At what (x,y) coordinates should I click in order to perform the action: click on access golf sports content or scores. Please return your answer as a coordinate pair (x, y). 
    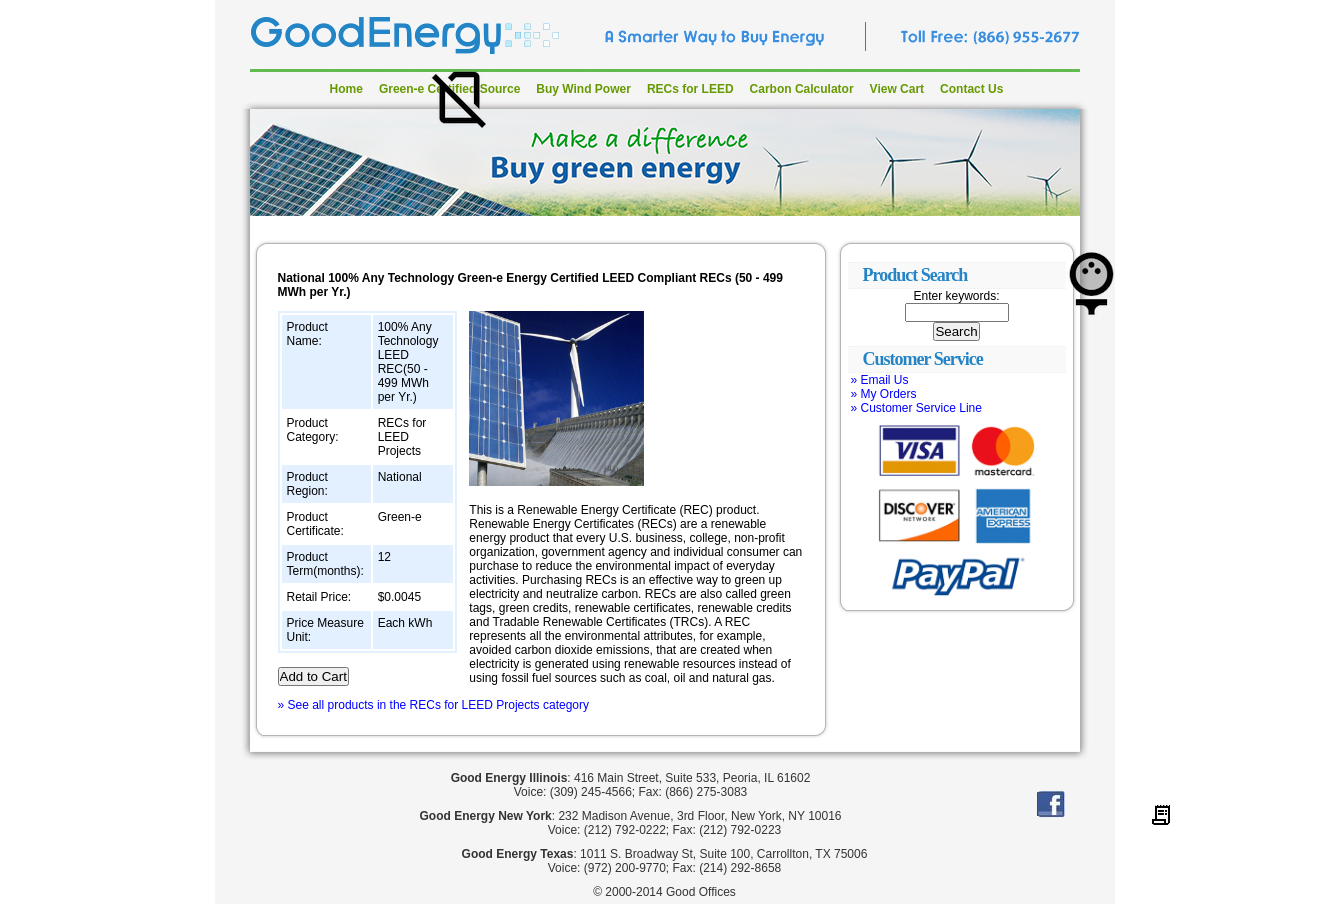
    Looking at the image, I should click on (1091, 283).